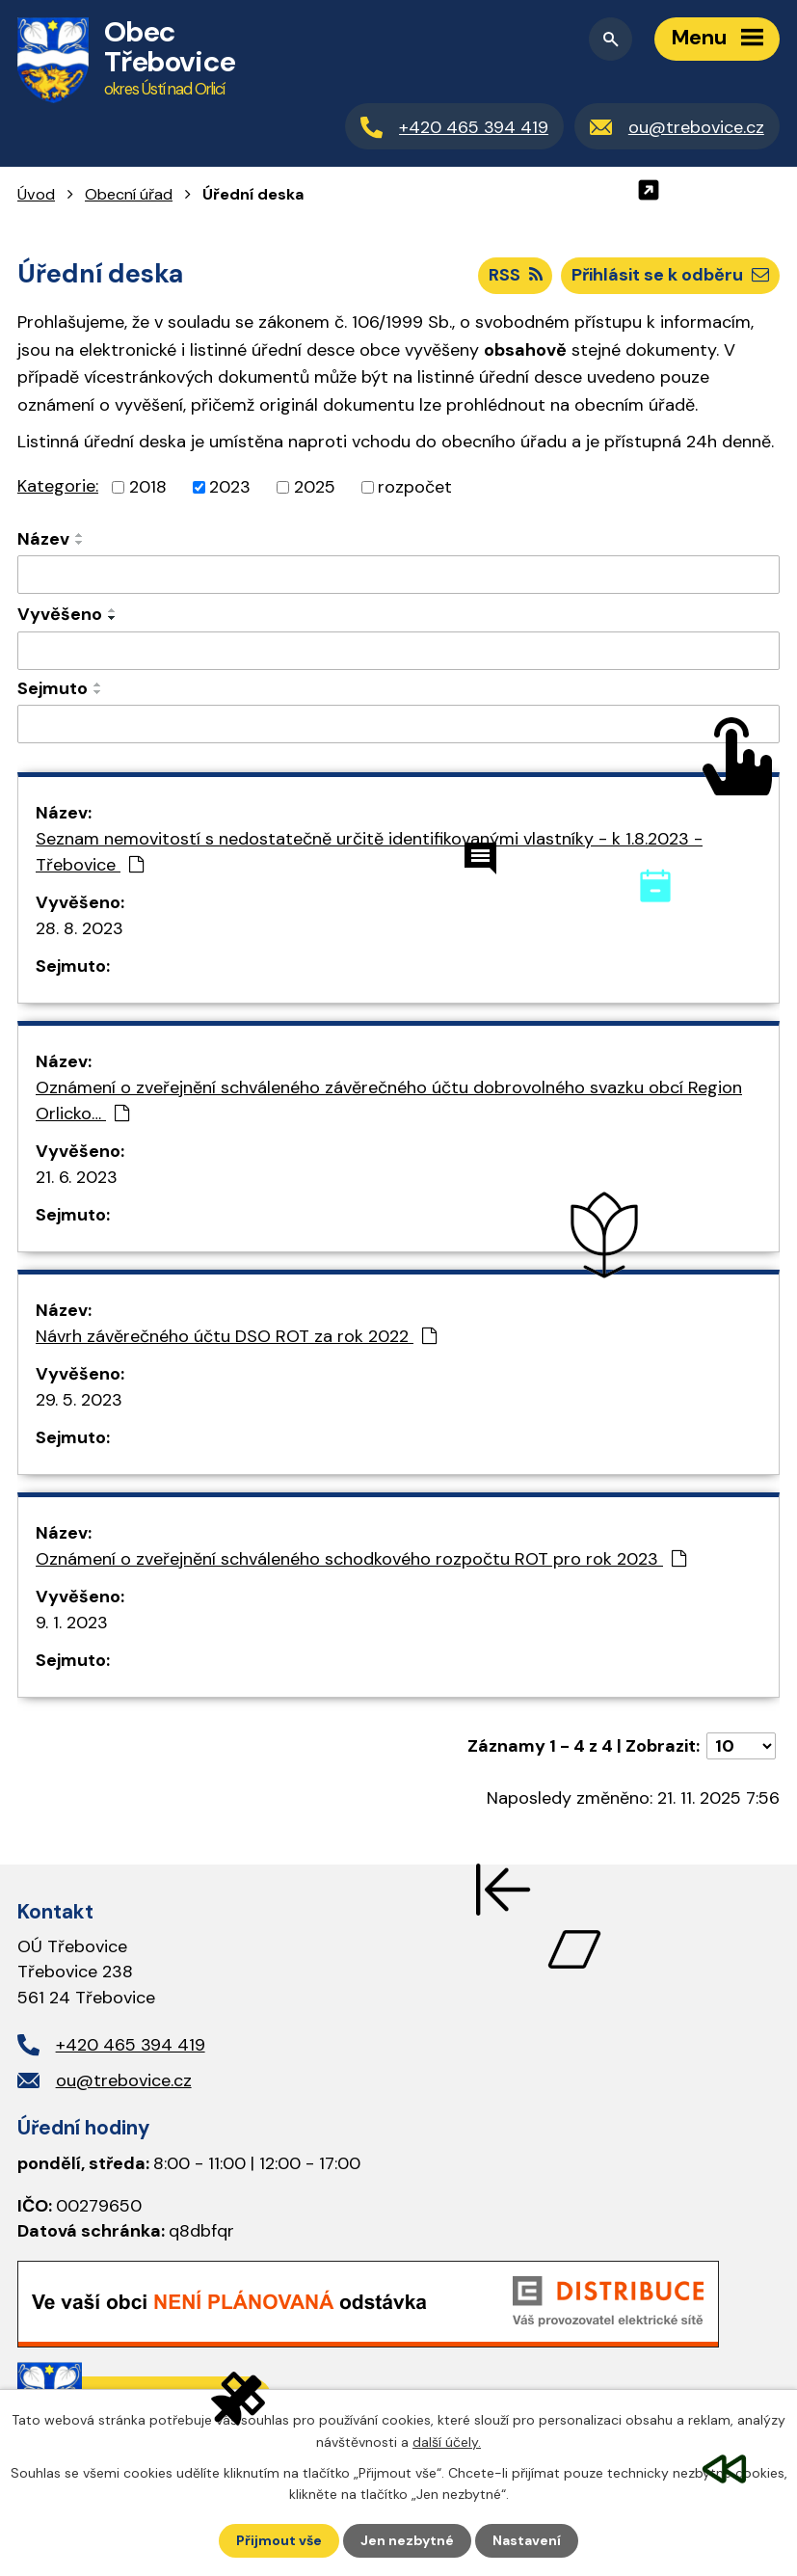  I want to click on select parallelogram shape tool, so click(574, 1949).